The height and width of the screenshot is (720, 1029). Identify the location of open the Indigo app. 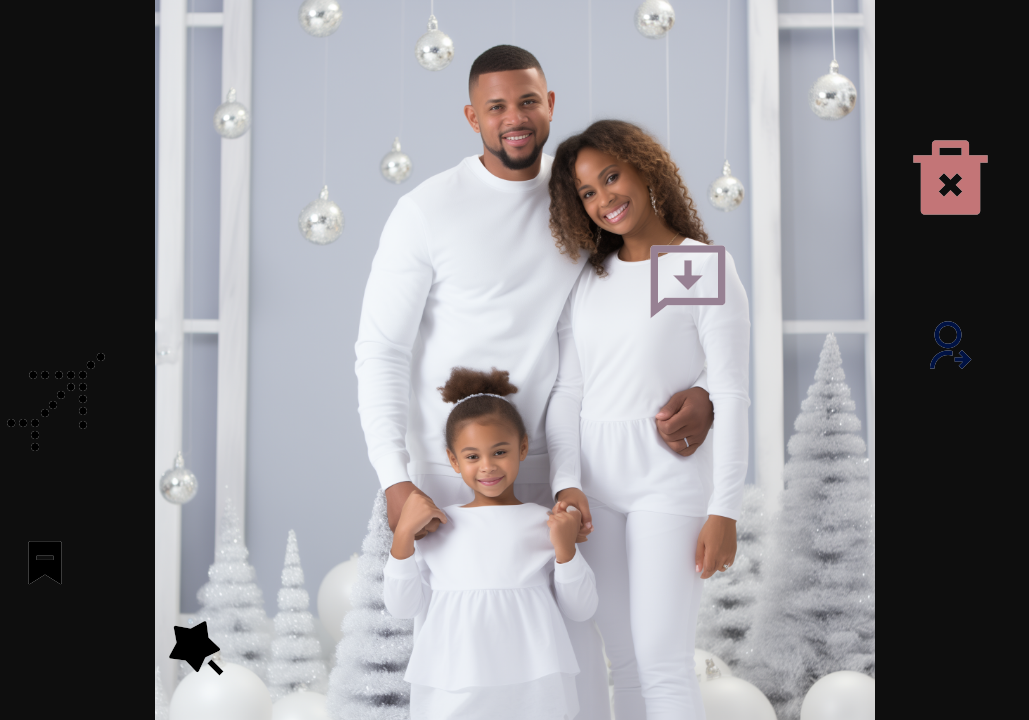
(56, 402).